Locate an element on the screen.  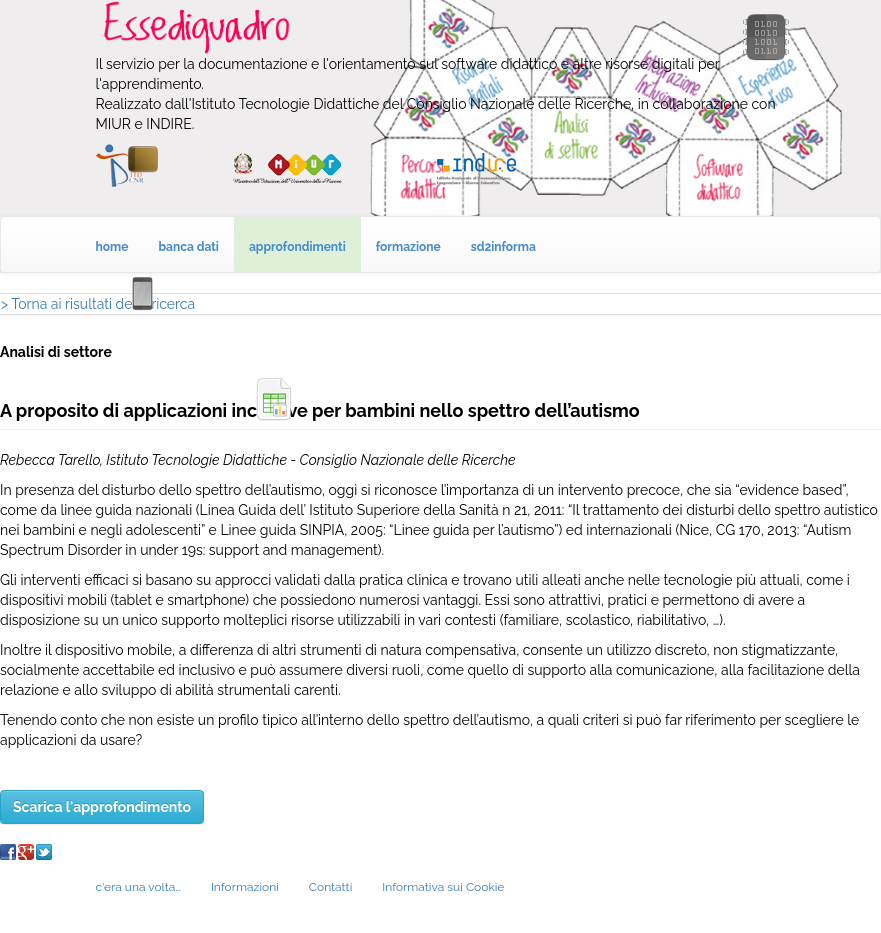
indicates a mobile device or smartphone is located at coordinates (142, 293).